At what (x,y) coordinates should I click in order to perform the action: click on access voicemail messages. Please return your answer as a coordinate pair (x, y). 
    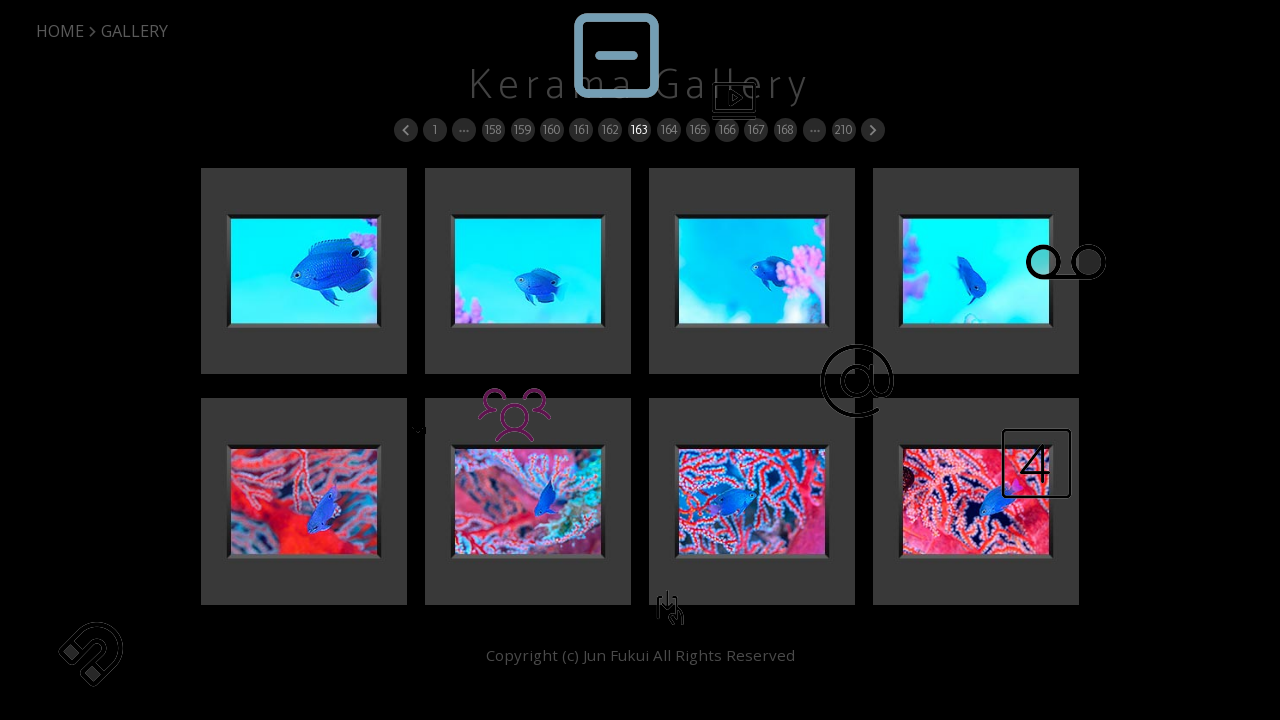
    Looking at the image, I should click on (1066, 262).